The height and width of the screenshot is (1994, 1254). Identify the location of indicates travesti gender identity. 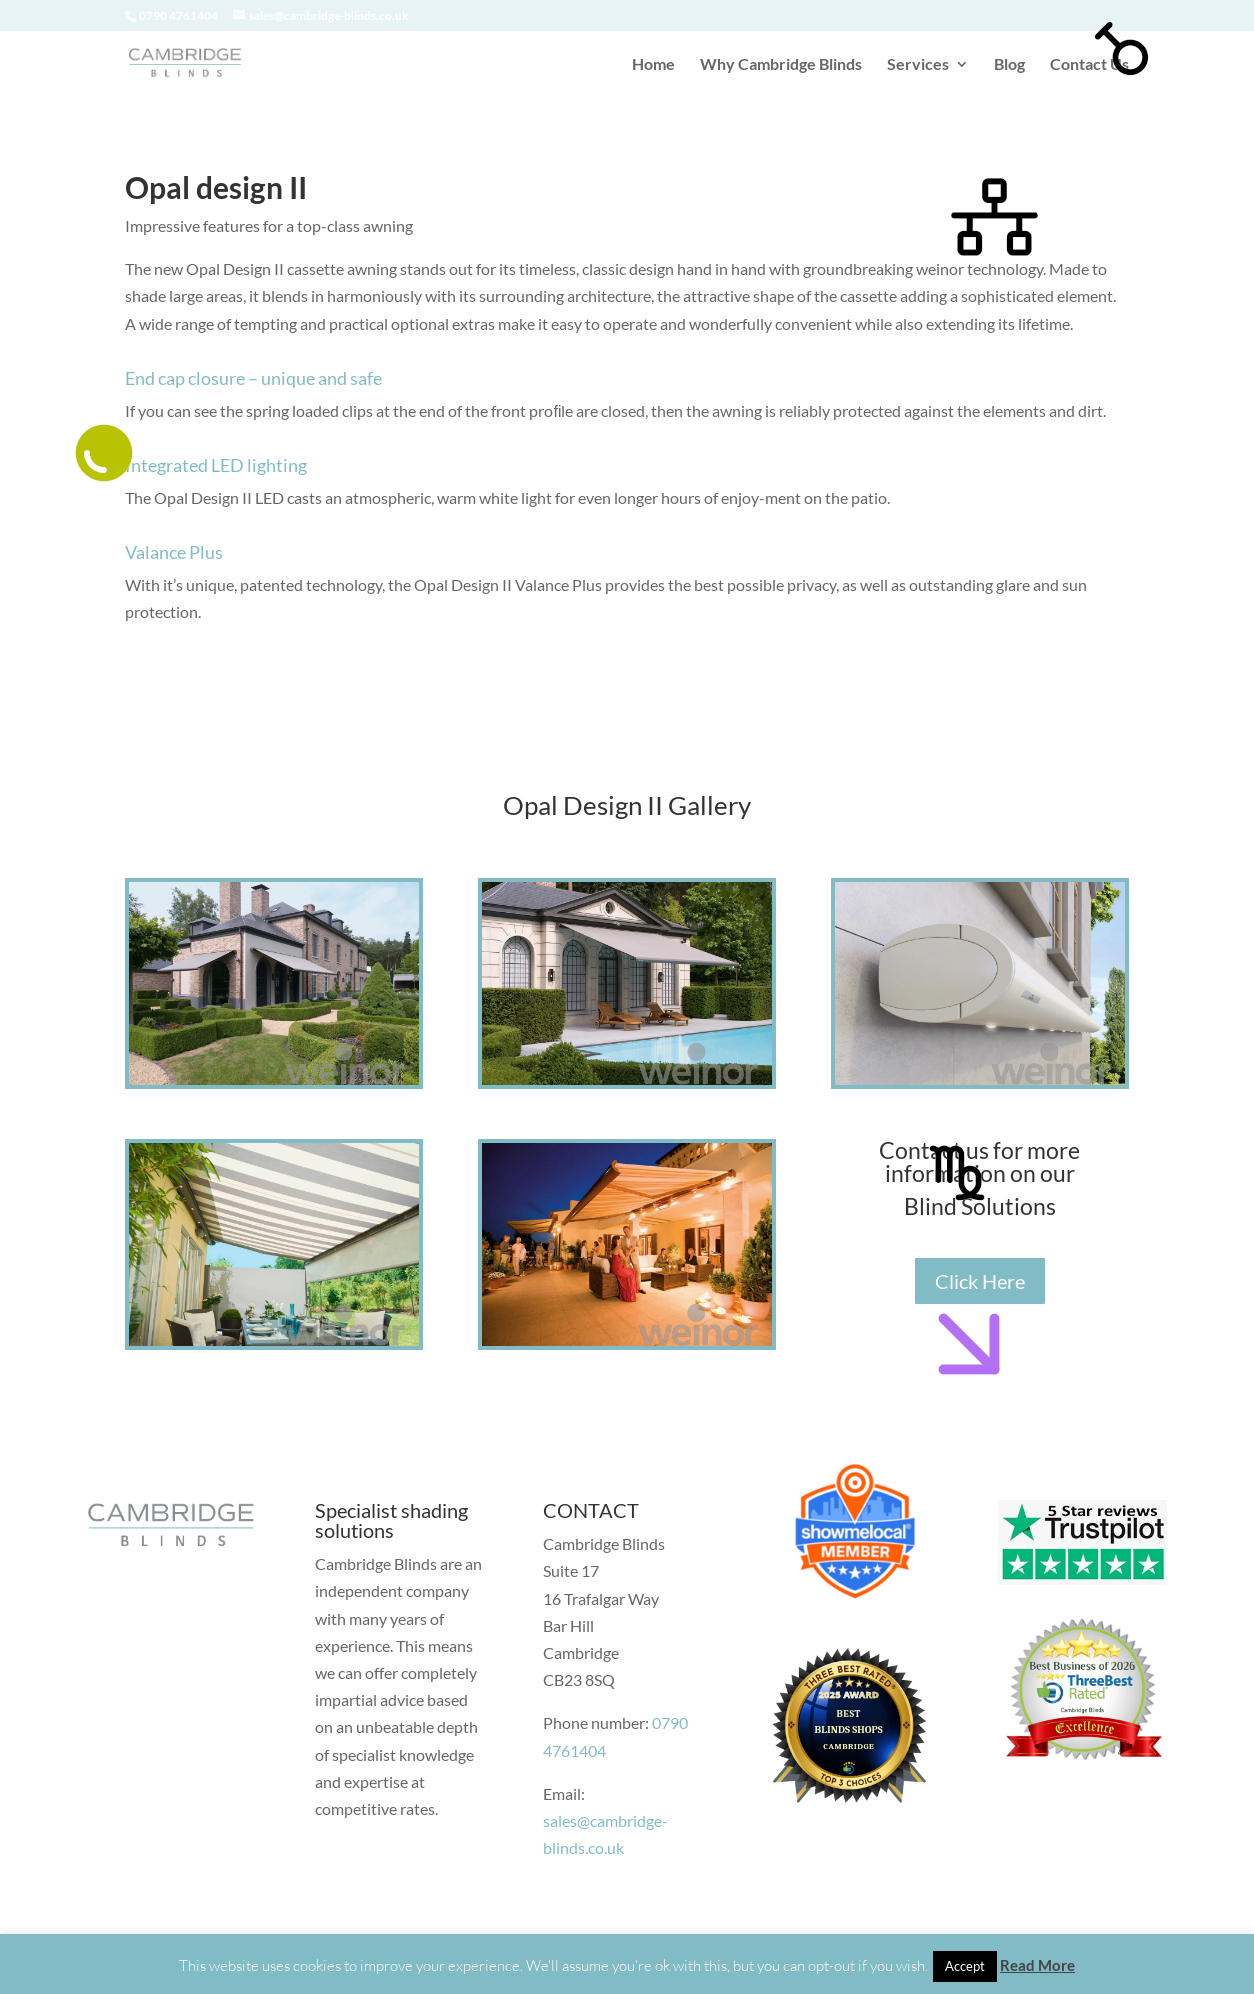
(1121, 48).